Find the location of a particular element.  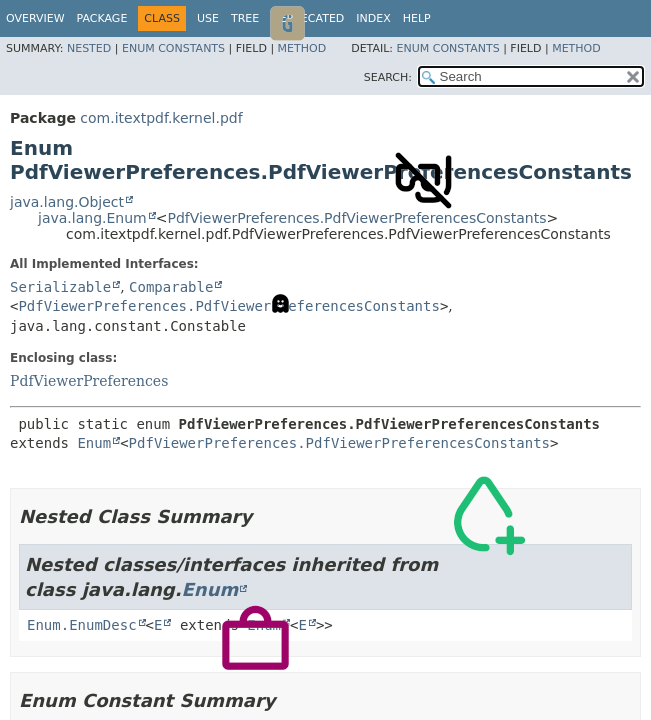

toggle incognito or ghost mode is located at coordinates (280, 303).